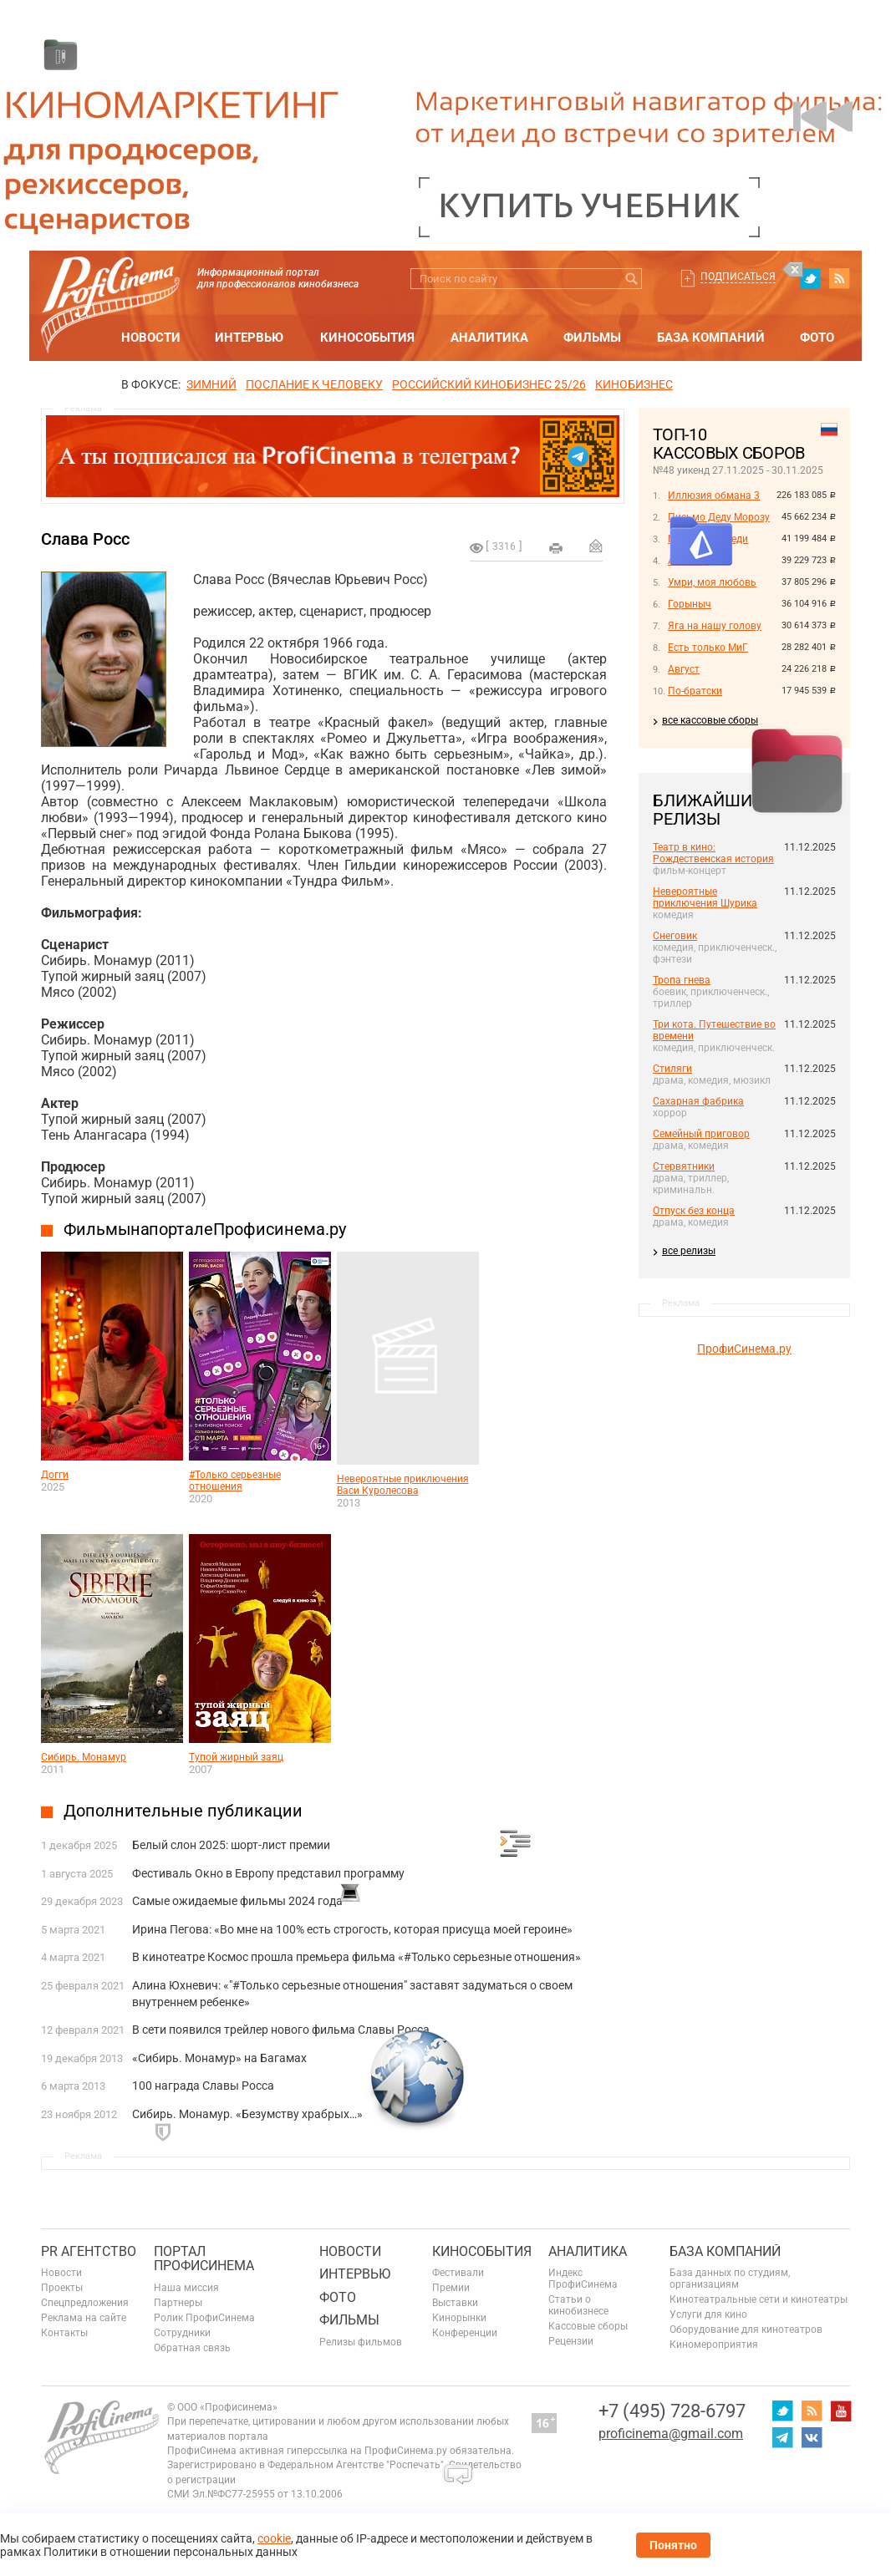 The image size is (891, 2576). What do you see at coordinates (350, 1893) in the screenshot?
I see `access scanner device settings` at bounding box center [350, 1893].